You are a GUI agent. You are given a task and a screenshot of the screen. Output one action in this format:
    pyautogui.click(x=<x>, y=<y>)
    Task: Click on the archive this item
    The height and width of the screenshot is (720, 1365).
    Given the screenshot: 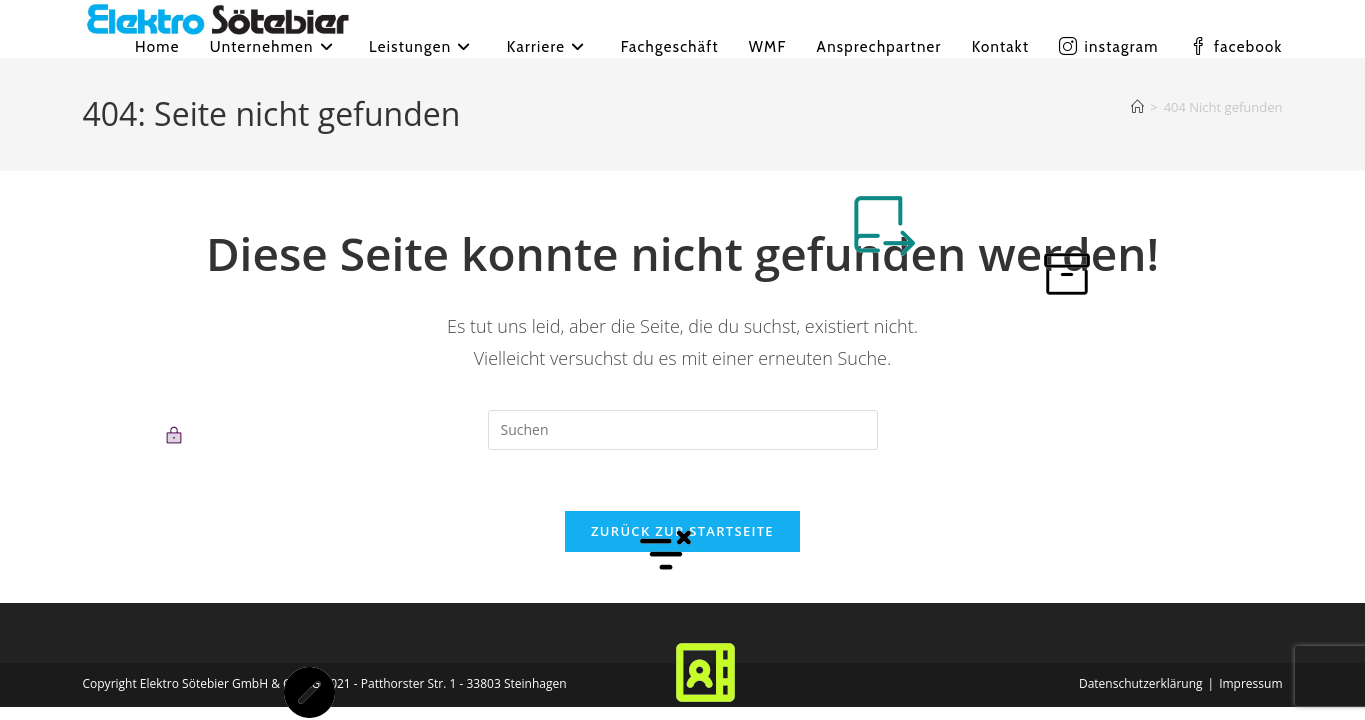 What is the action you would take?
    pyautogui.click(x=1067, y=274)
    